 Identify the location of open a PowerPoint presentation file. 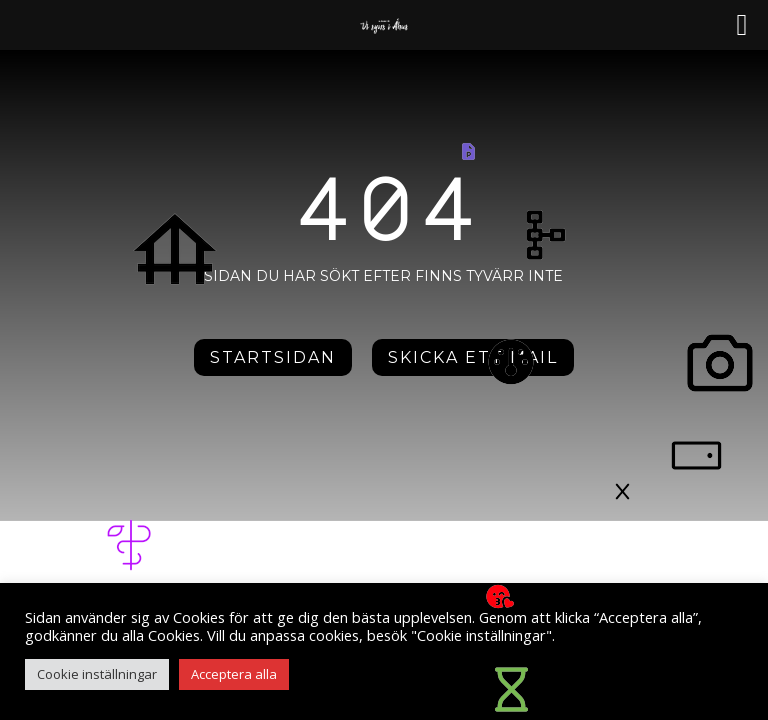
(468, 151).